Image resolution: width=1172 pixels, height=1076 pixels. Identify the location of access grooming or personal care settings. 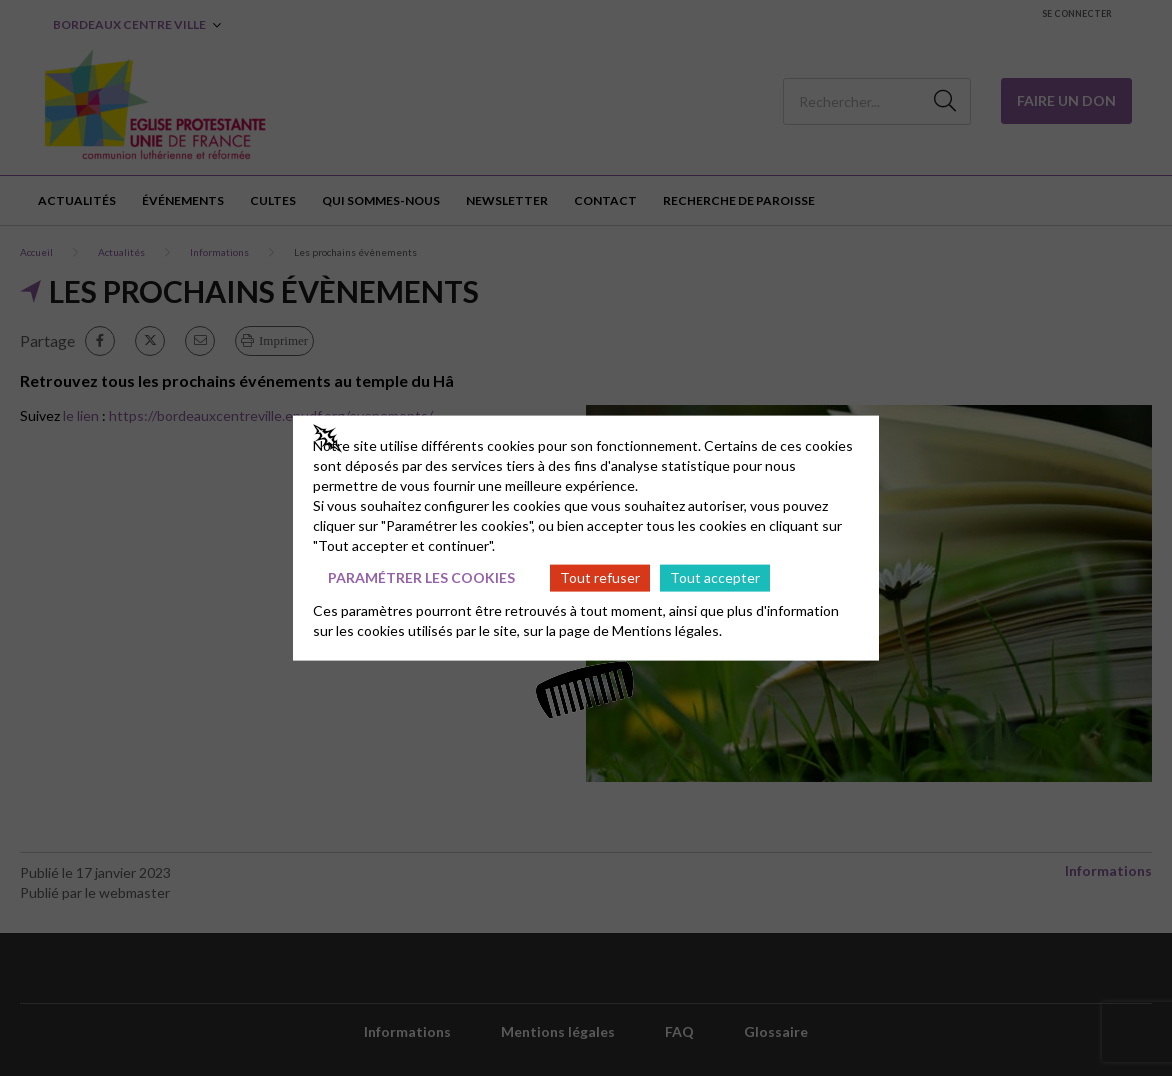
(584, 690).